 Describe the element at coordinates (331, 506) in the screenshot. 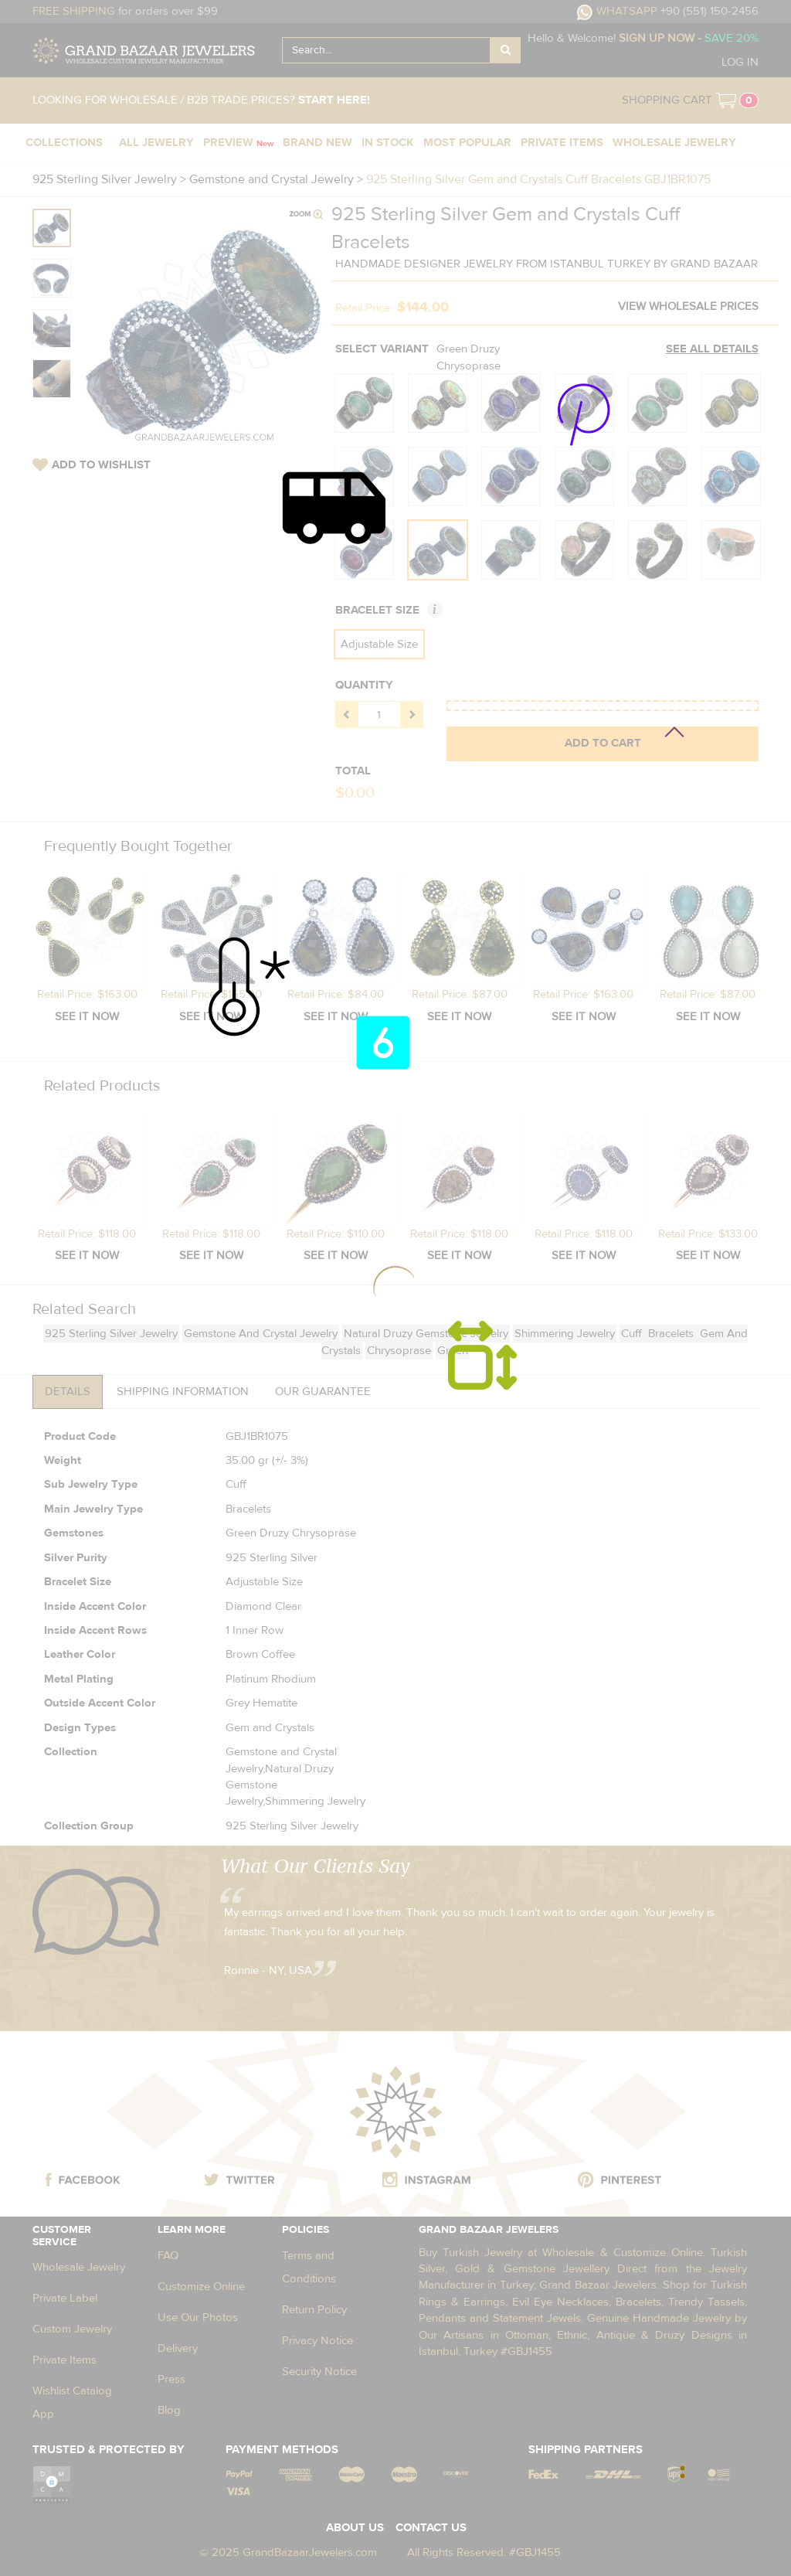

I see `track delivery or shipping status` at that location.